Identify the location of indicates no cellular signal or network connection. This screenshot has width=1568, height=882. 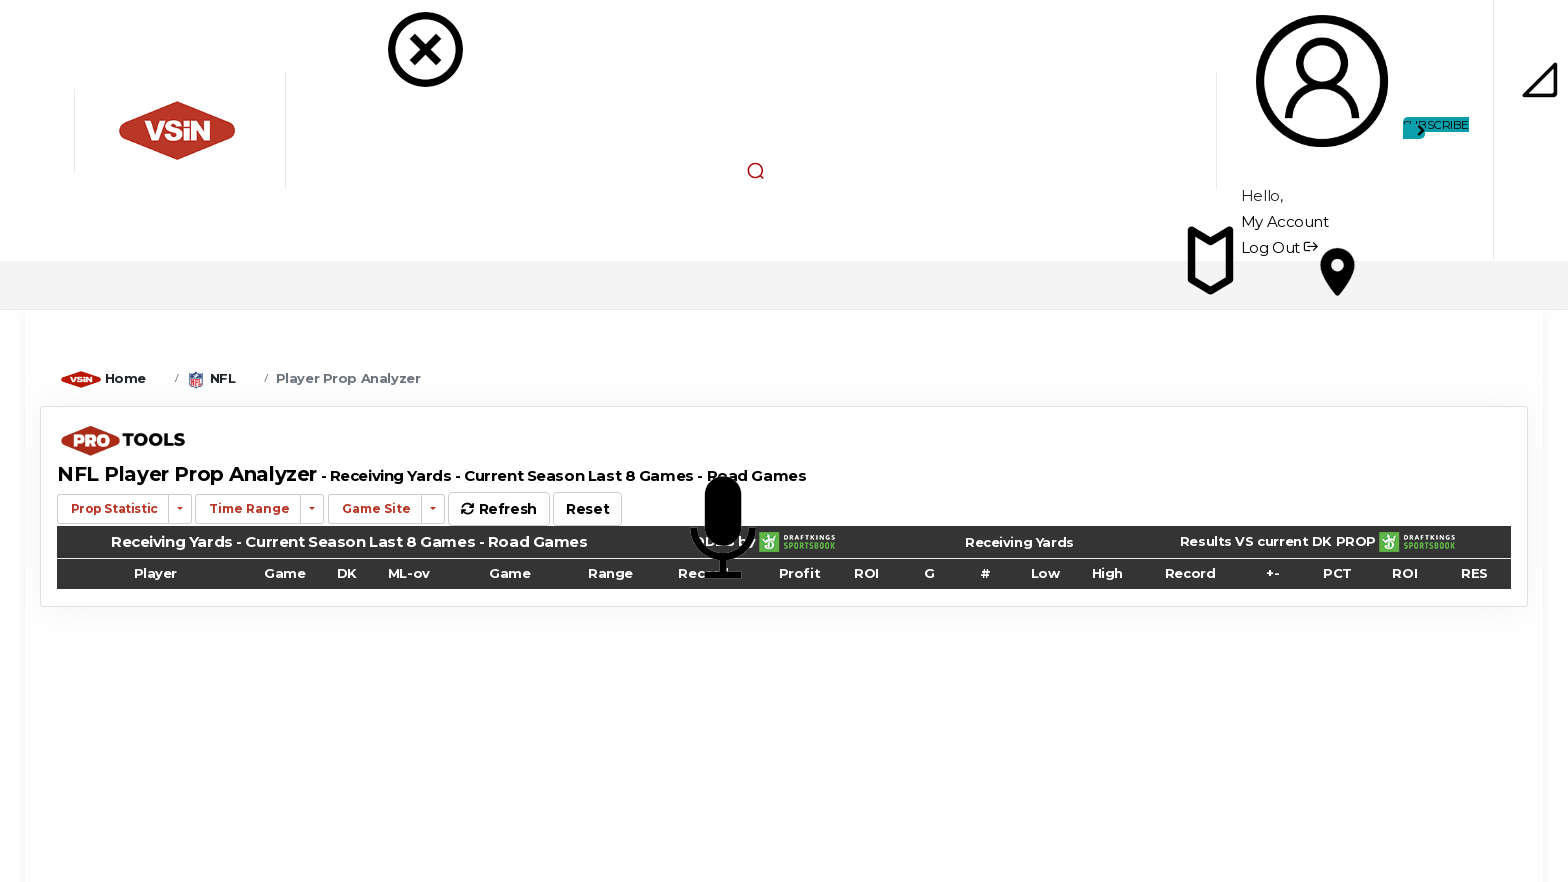
(1538, 78).